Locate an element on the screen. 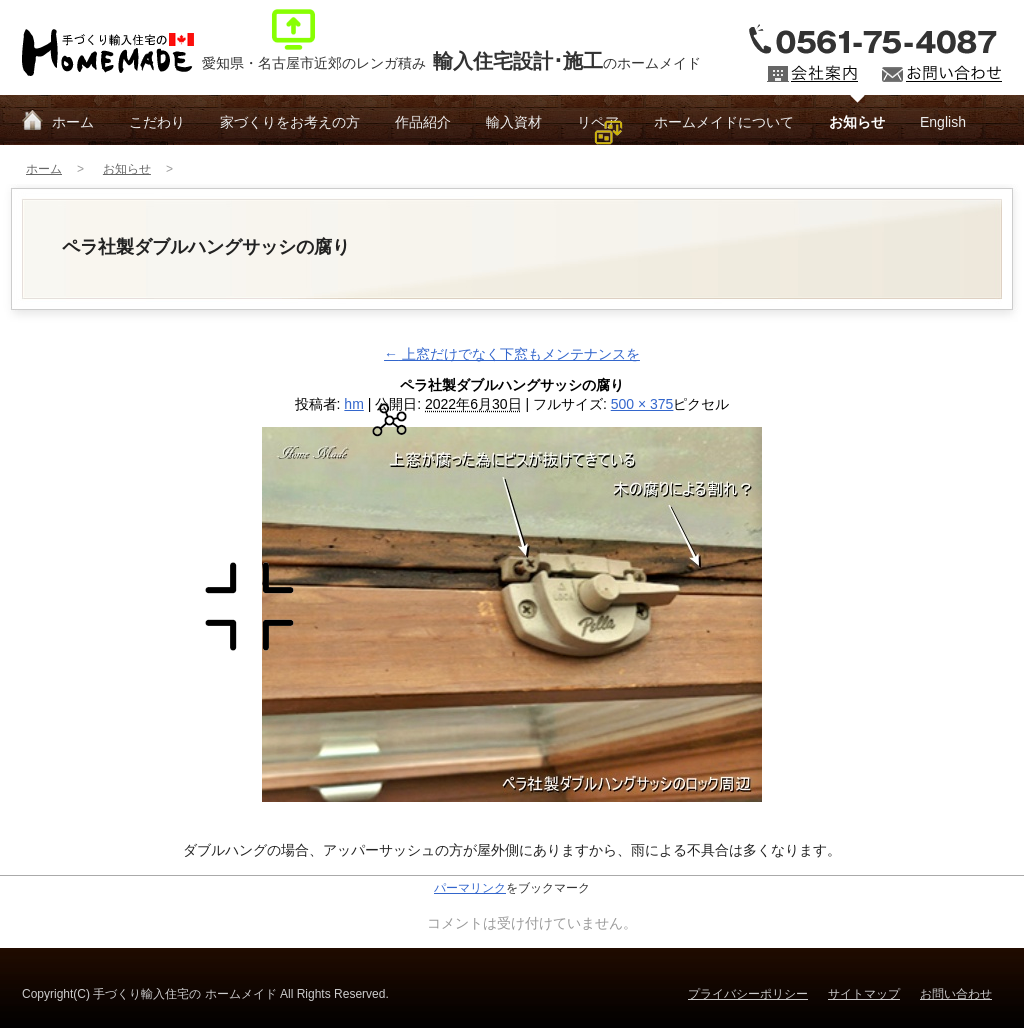 This screenshot has height=1028, width=1024. sort items by precedence or priority order is located at coordinates (608, 132).